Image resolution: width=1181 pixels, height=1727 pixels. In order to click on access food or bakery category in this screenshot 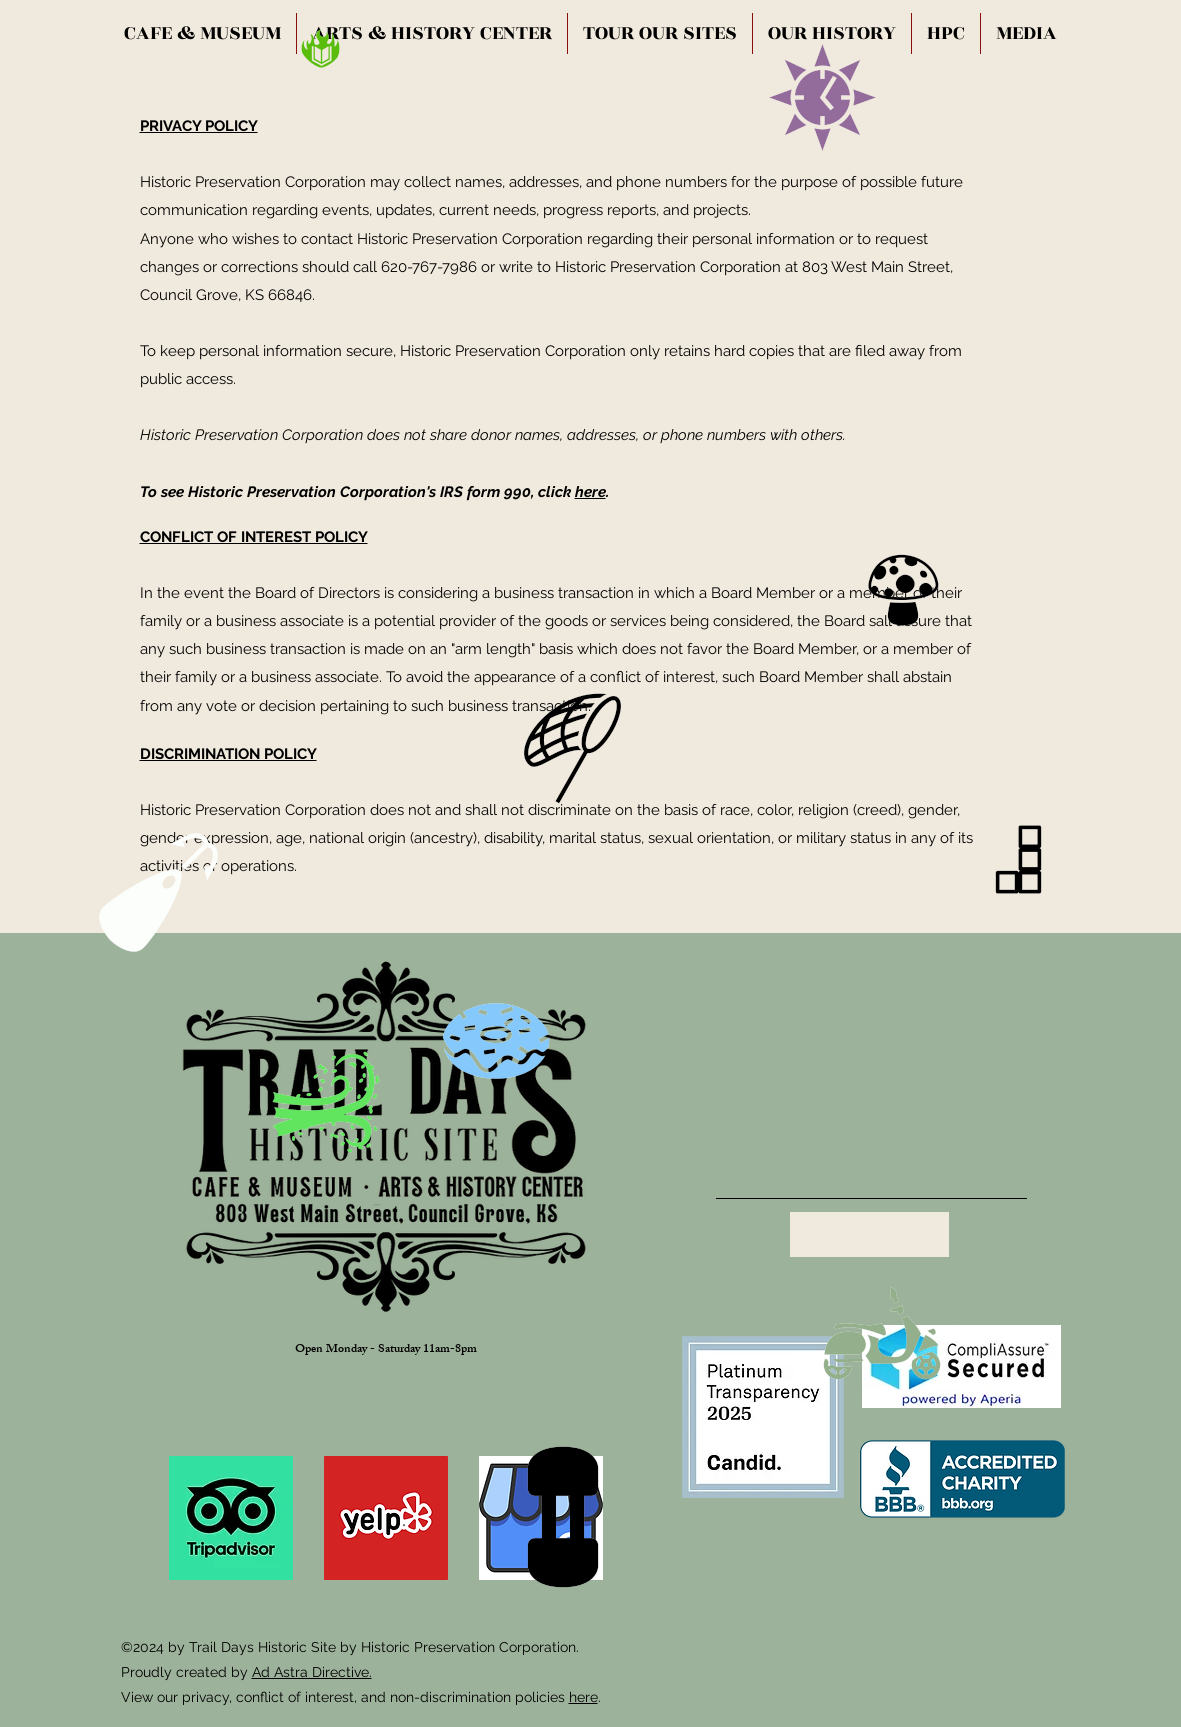, I will do `click(496, 1041)`.